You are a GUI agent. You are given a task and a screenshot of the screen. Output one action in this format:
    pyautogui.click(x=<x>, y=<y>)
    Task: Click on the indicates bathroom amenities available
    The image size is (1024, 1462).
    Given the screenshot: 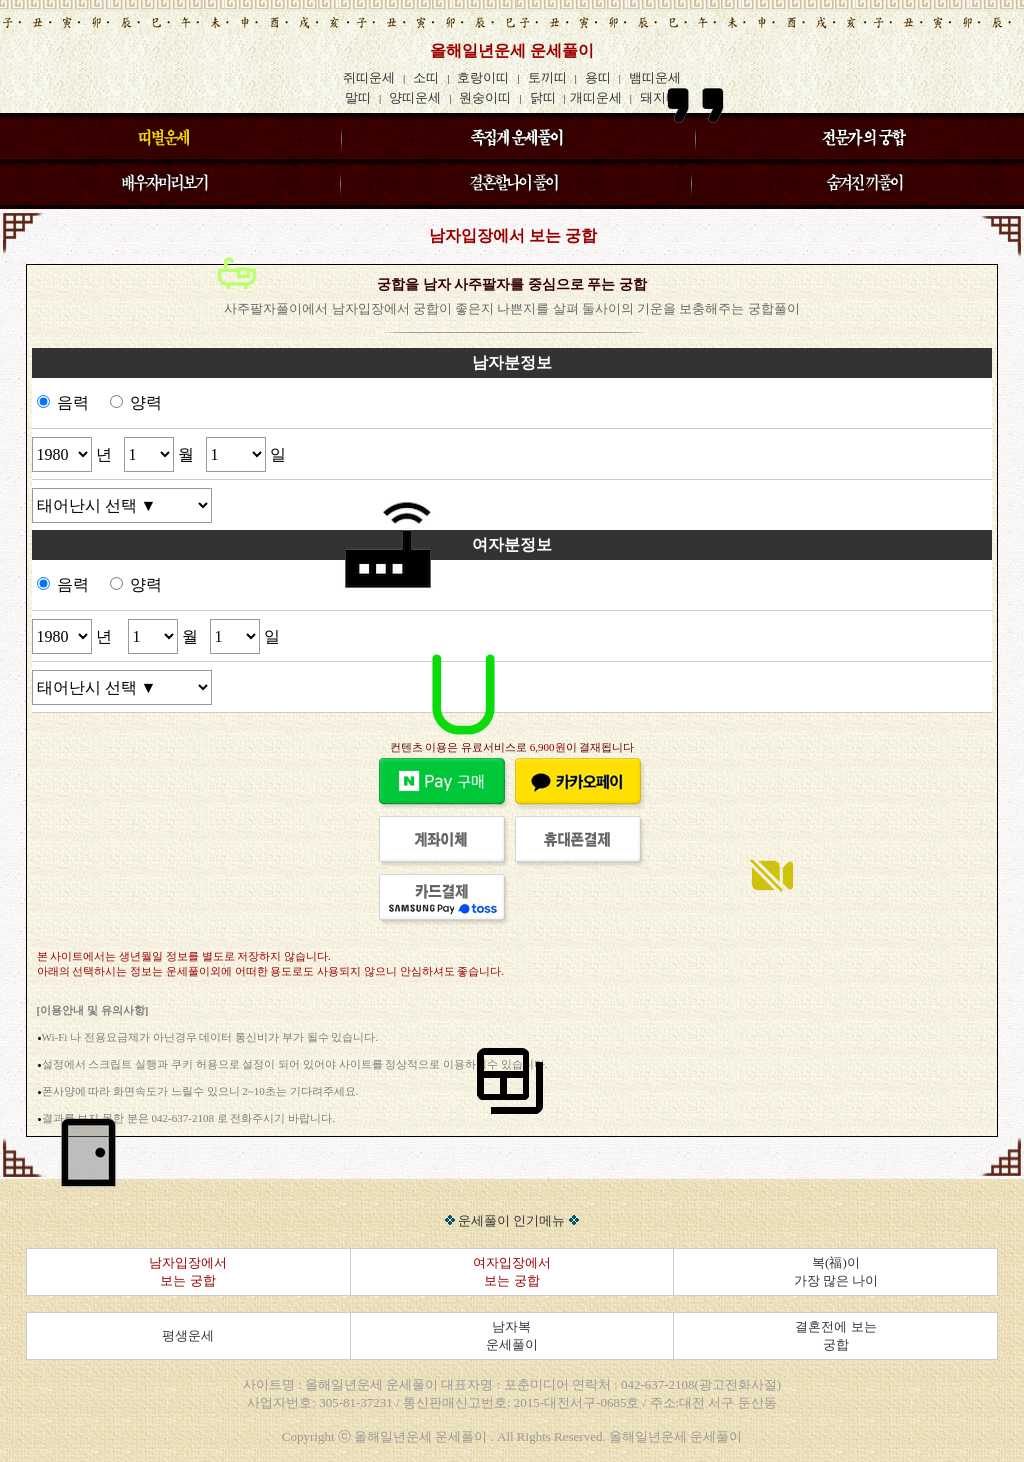 What is the action you would take?
    pyautogui.click(x=237, y=274)
    